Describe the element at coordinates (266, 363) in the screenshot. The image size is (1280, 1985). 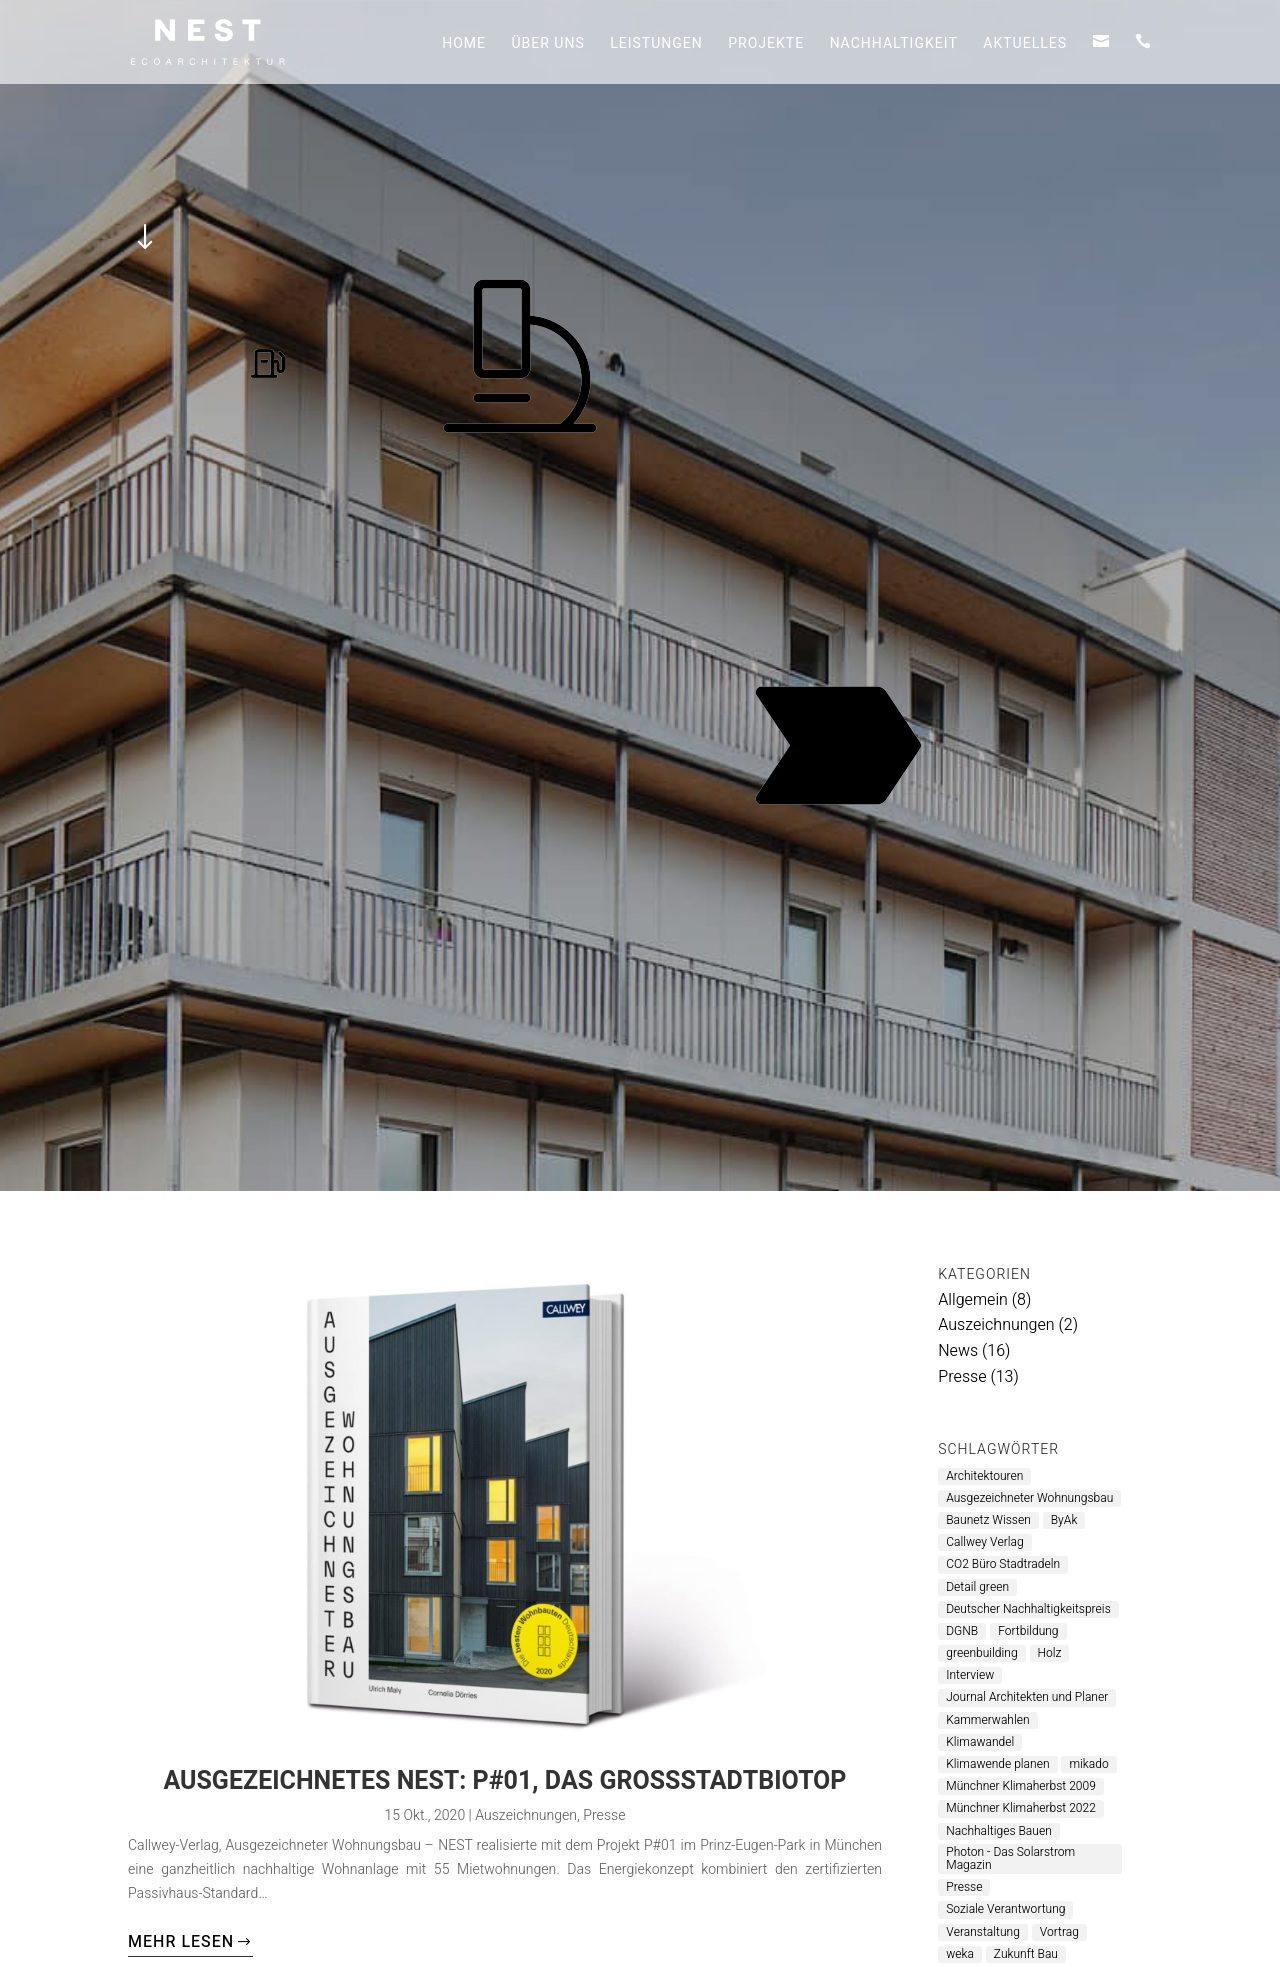
I see `find nearby gas stations` at that location.